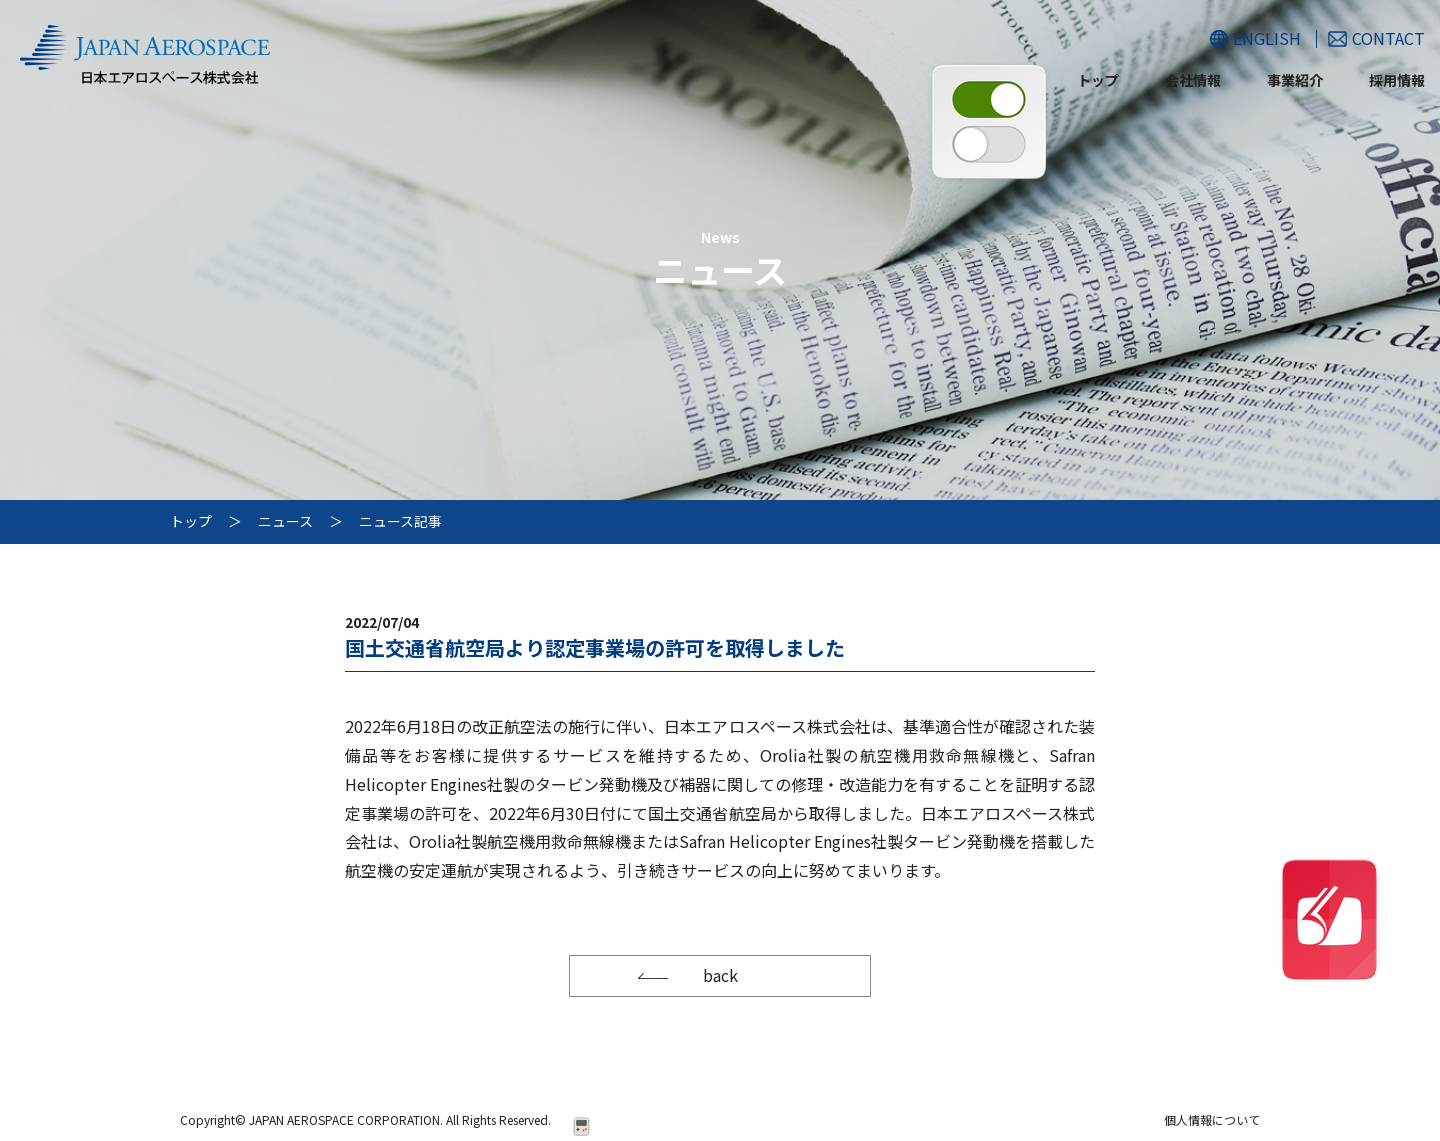 Image resolution: width=1440 pixels, height=1141 pixels. What do you see at coordinates (989, 122) in the screenshot?
I see `open unity tweak tool settings` at bounding box center [989, 122].